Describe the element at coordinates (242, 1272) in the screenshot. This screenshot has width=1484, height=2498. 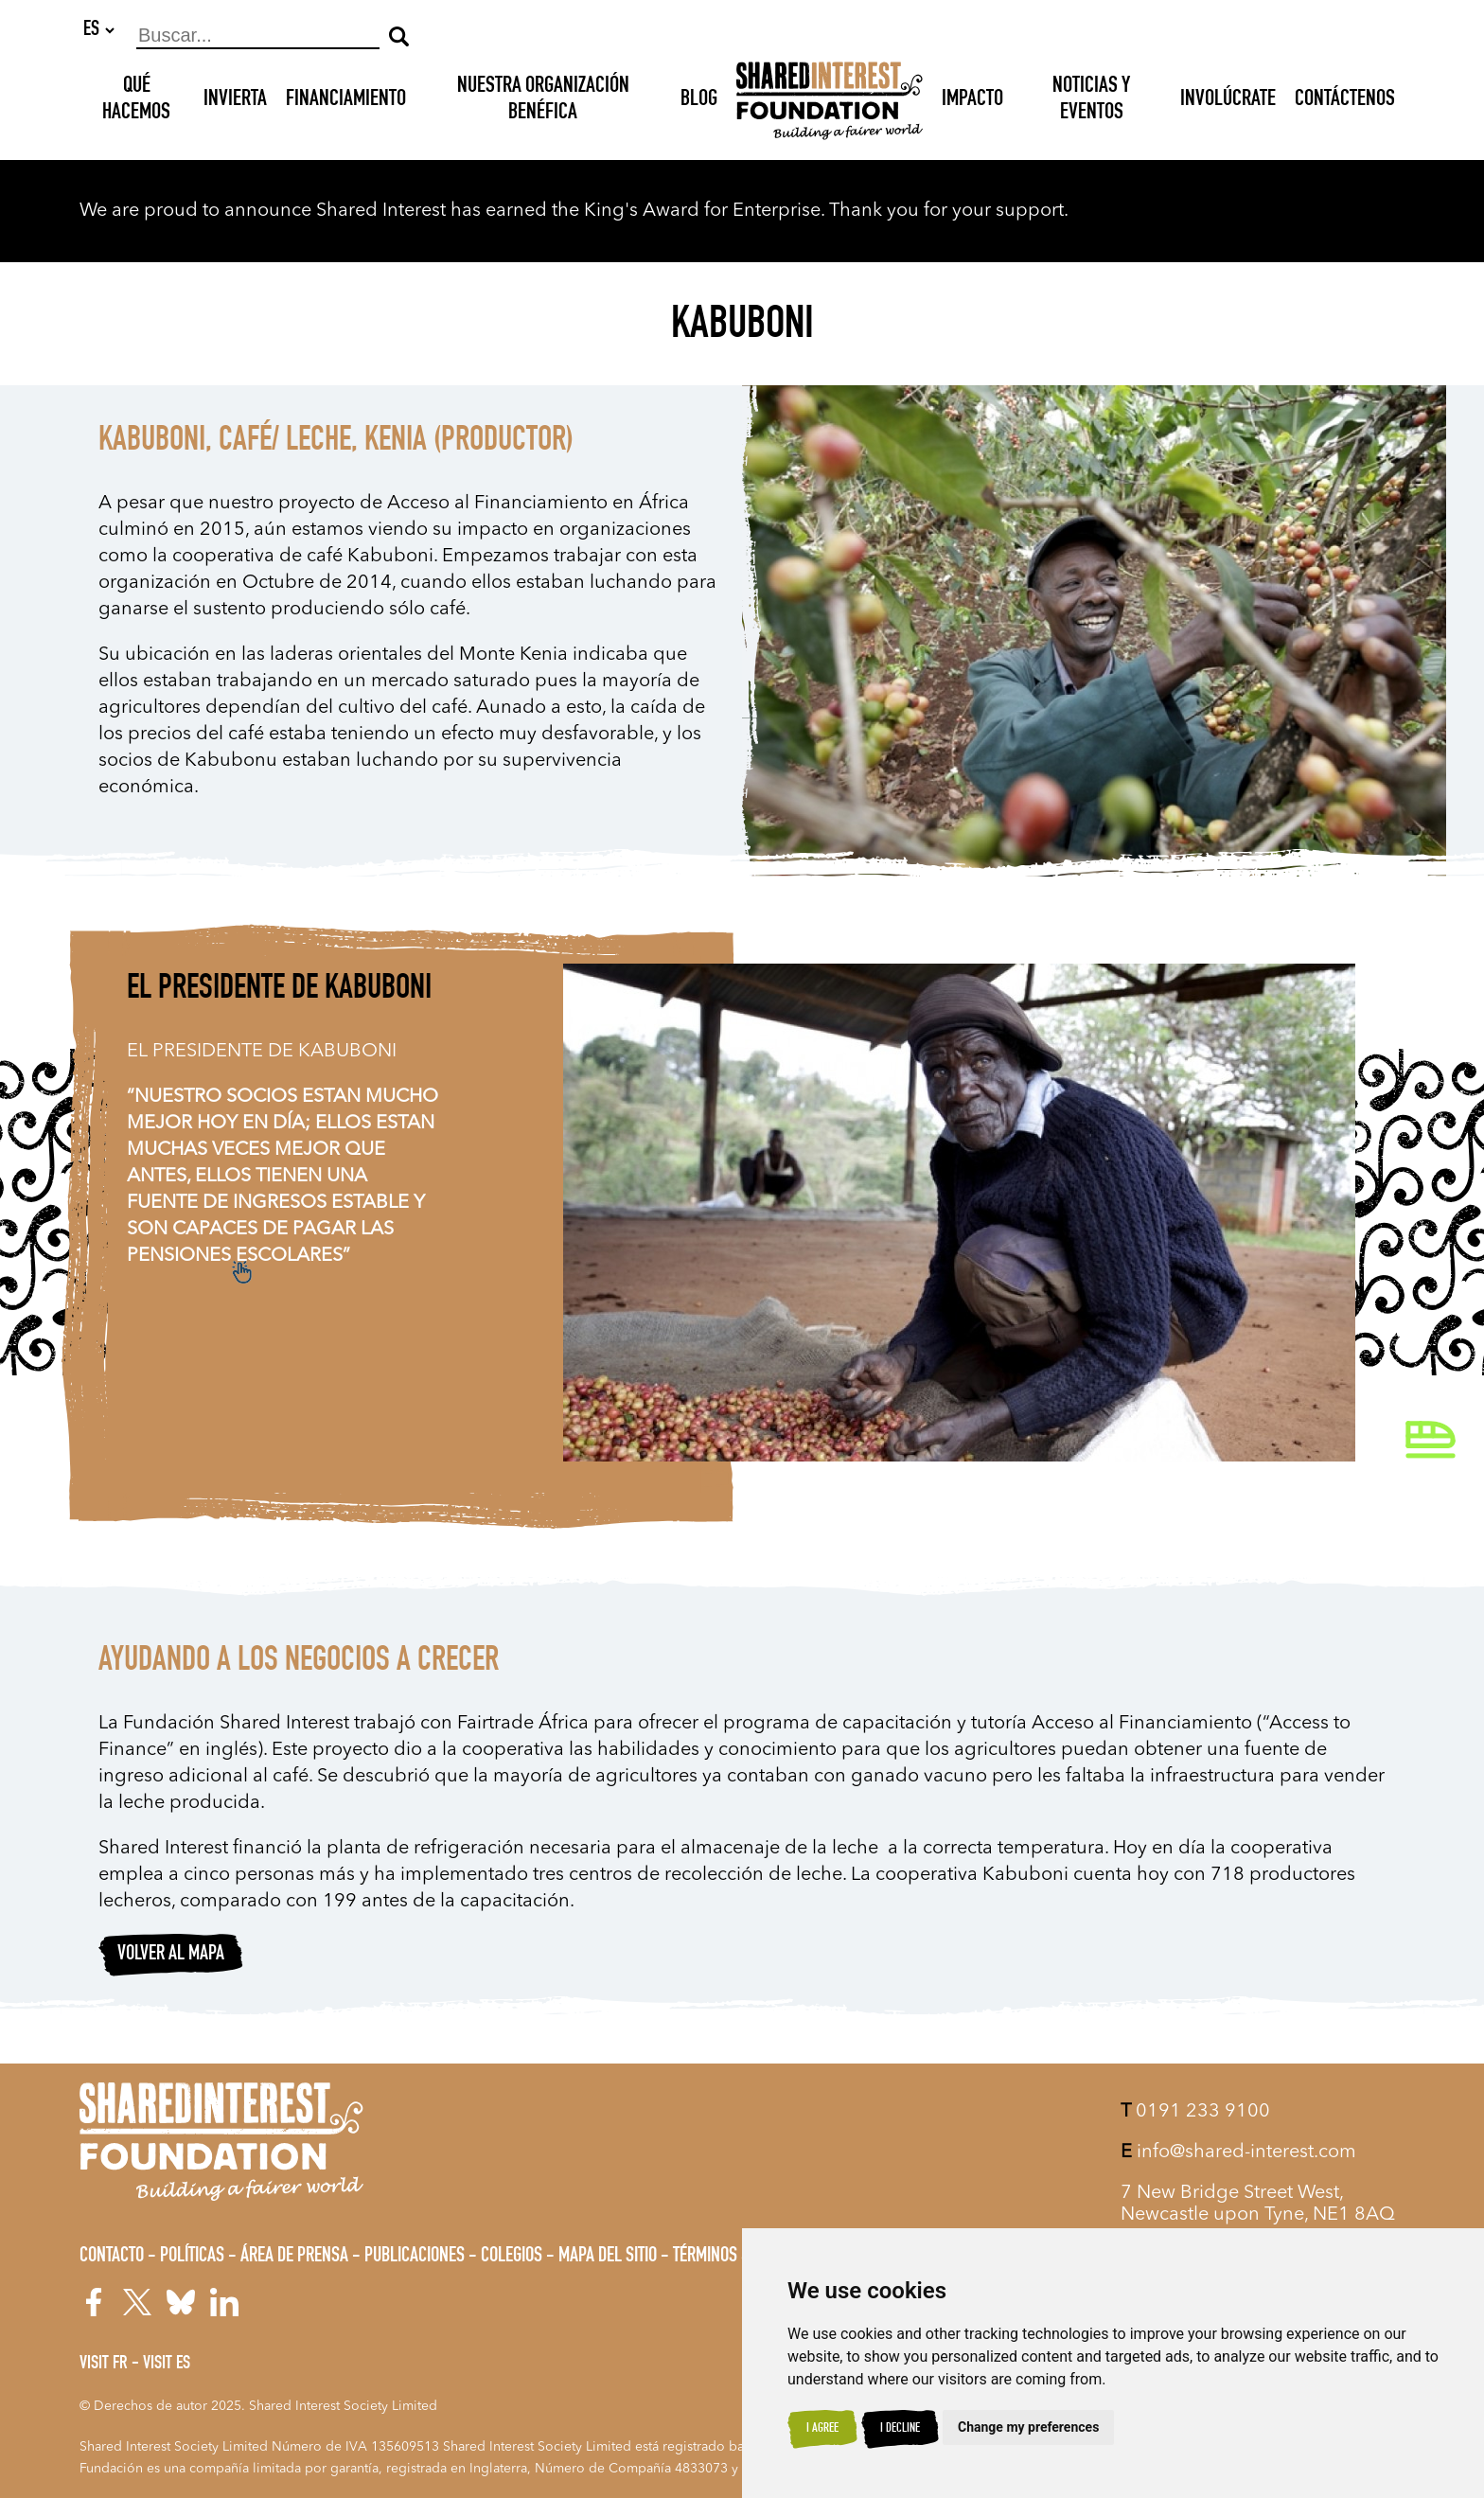
I see `tap or click to interact` at that location.